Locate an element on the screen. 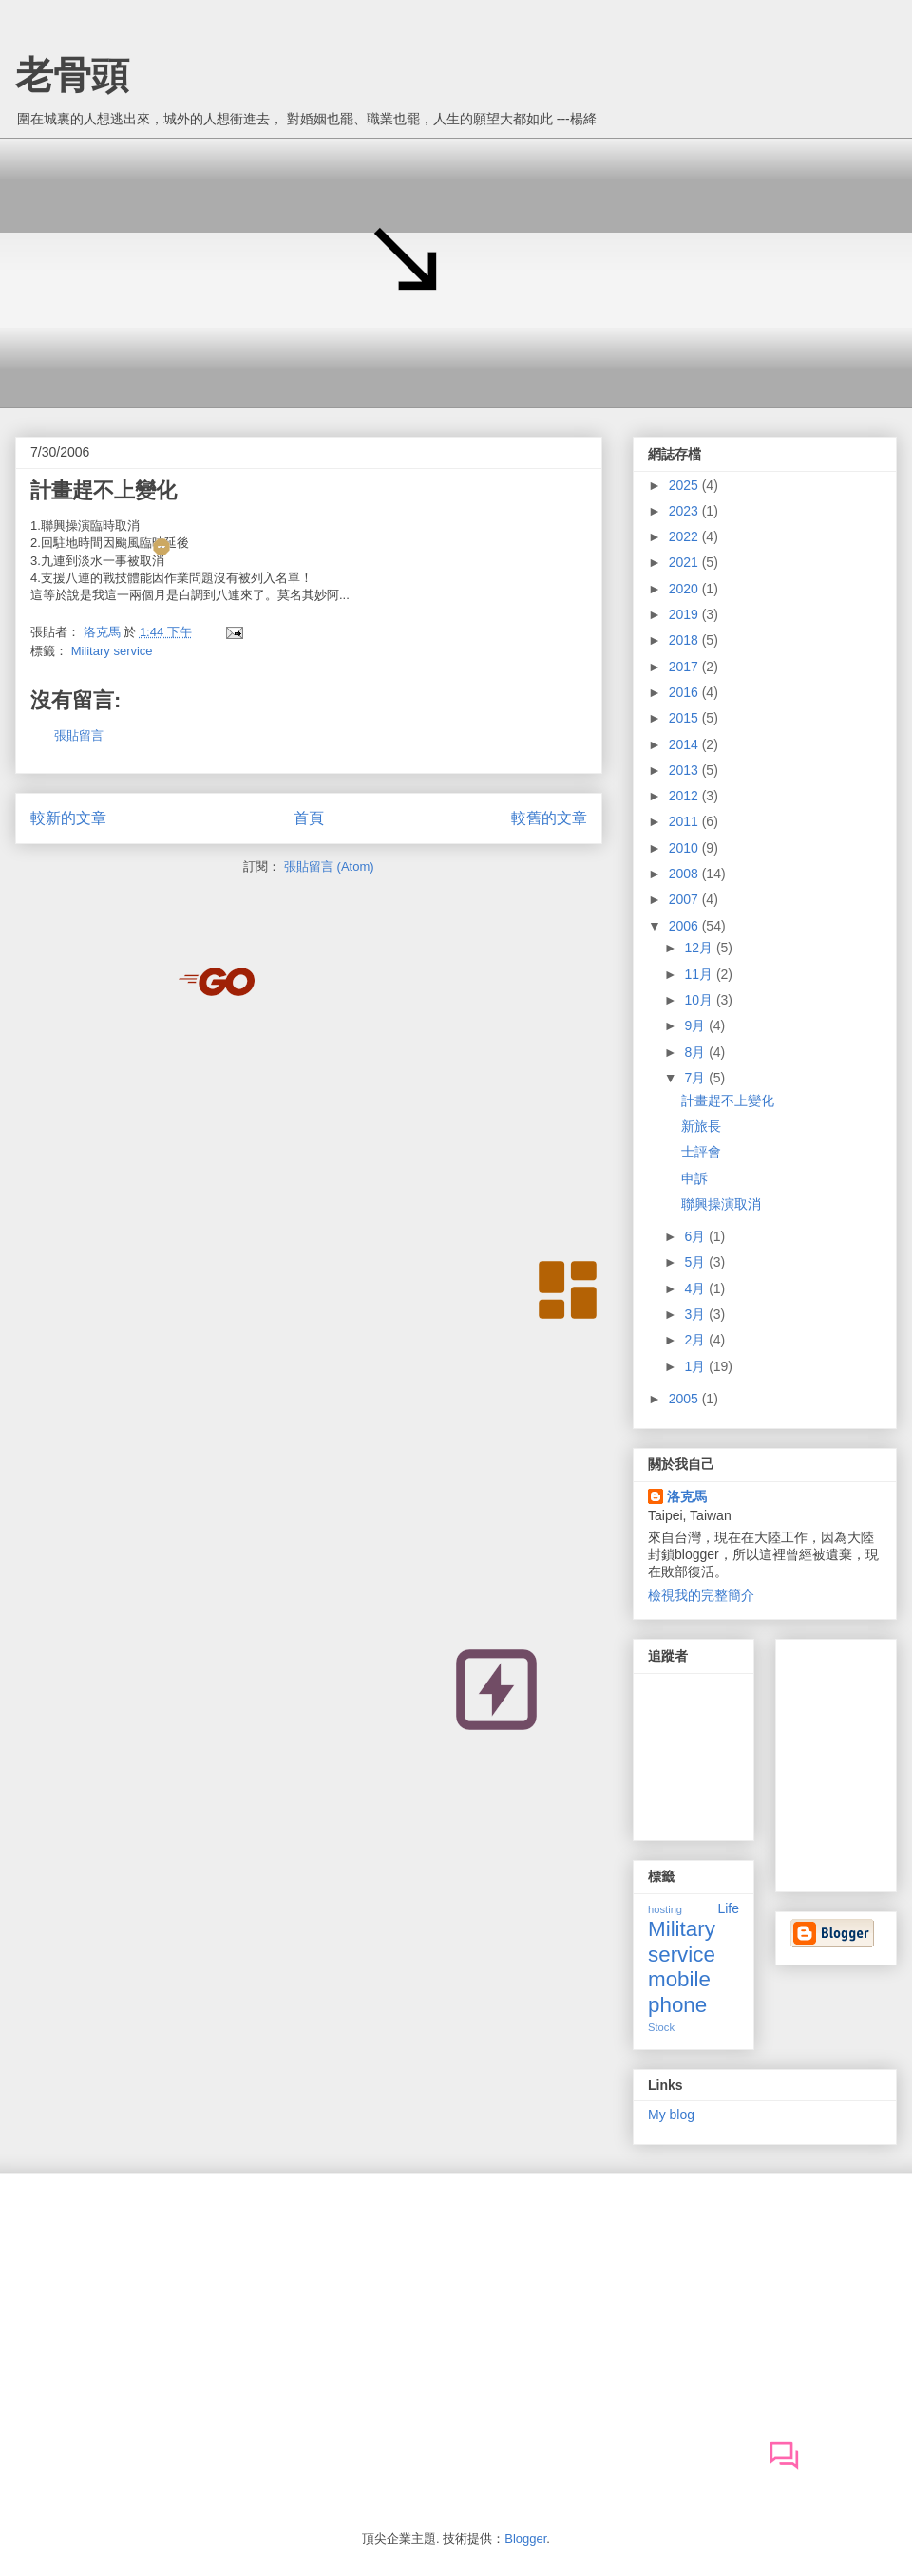 Image resolution: width=912 pixels, height=2576 pixels. indicates spam or blocked content is located at coordinates (162, 547).